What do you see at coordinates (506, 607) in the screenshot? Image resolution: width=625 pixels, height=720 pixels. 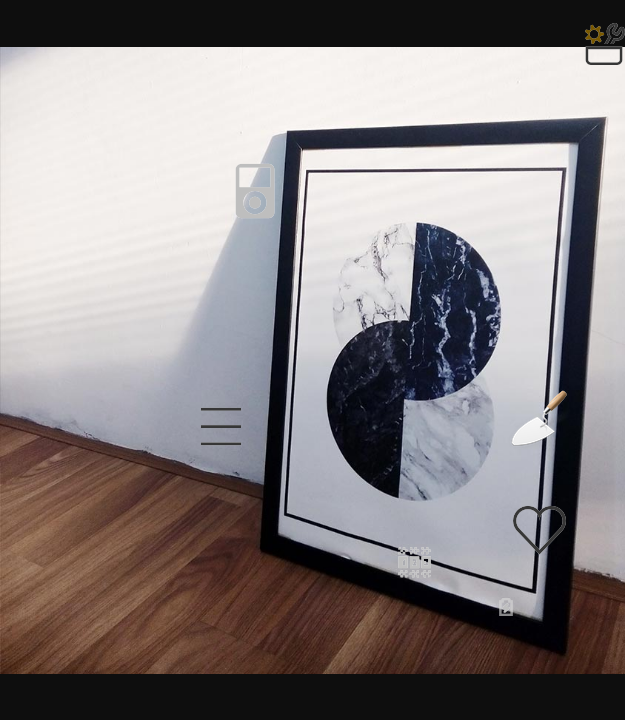 I see `indicates device is connected to power` at bounding box center [506, 607].